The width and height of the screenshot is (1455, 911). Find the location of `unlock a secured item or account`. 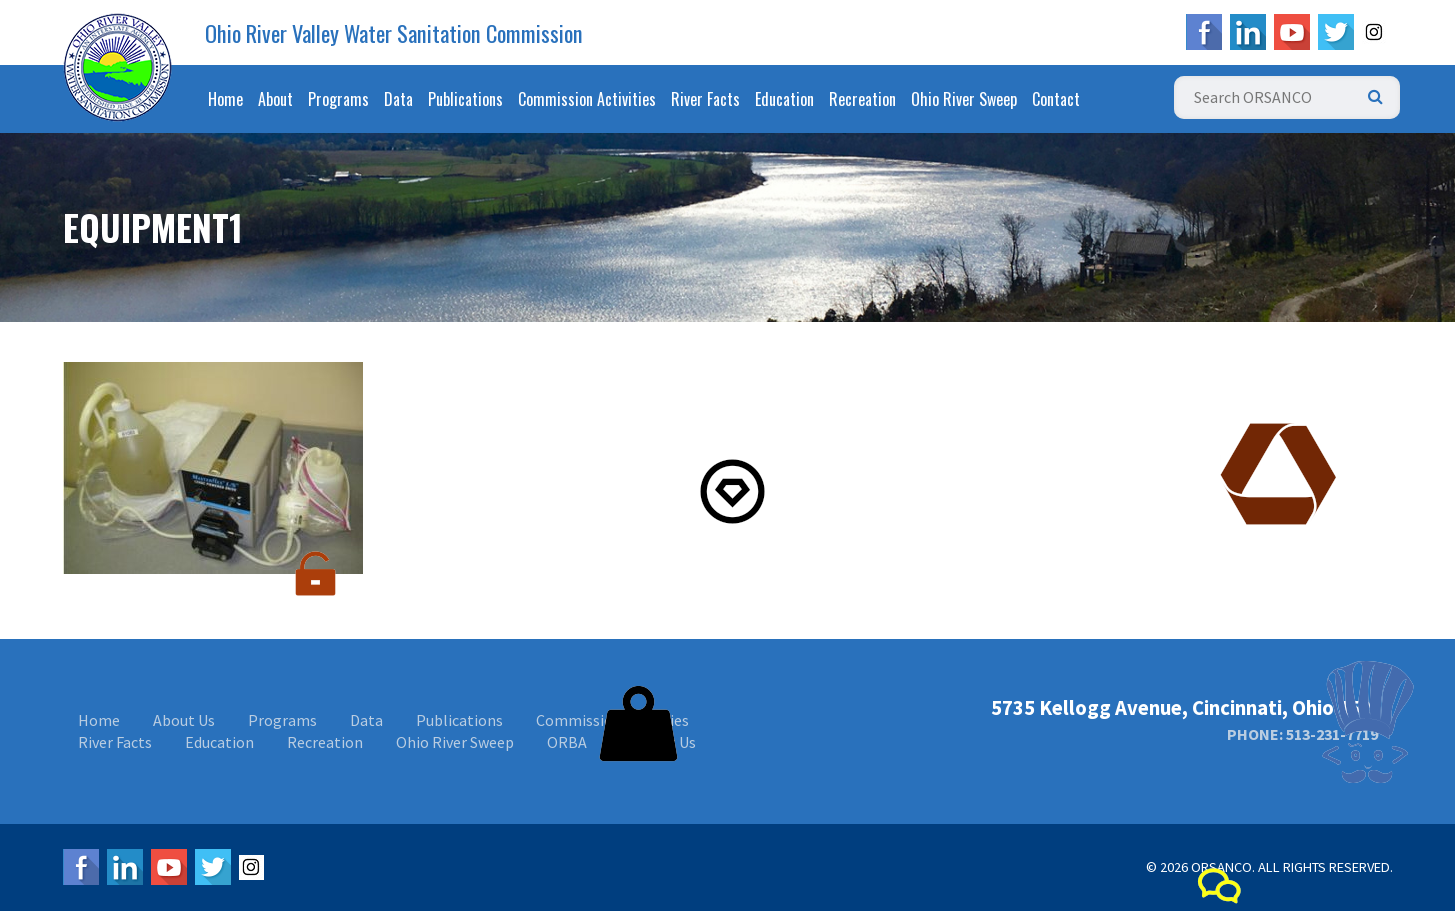

unlock a secured item or account is located at coordinates (315, 573).